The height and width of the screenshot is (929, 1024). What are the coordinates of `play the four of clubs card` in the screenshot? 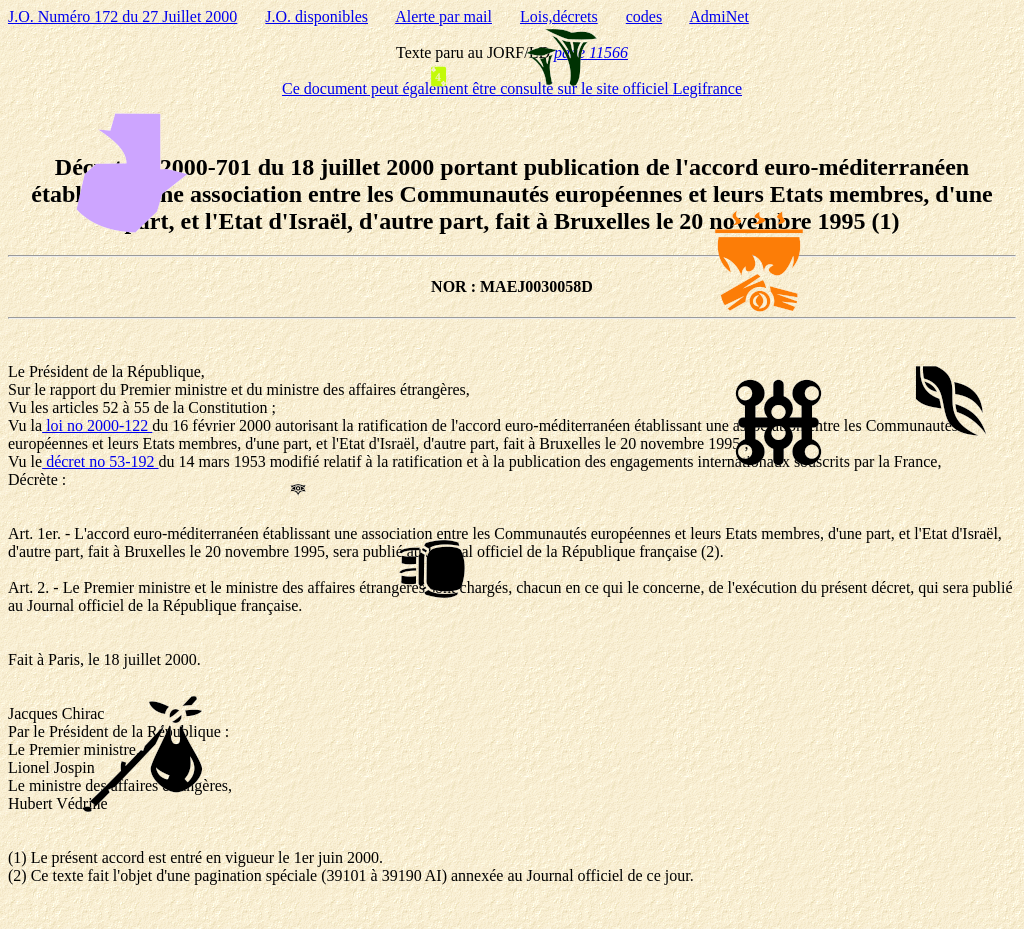 It's located at (438, 76).